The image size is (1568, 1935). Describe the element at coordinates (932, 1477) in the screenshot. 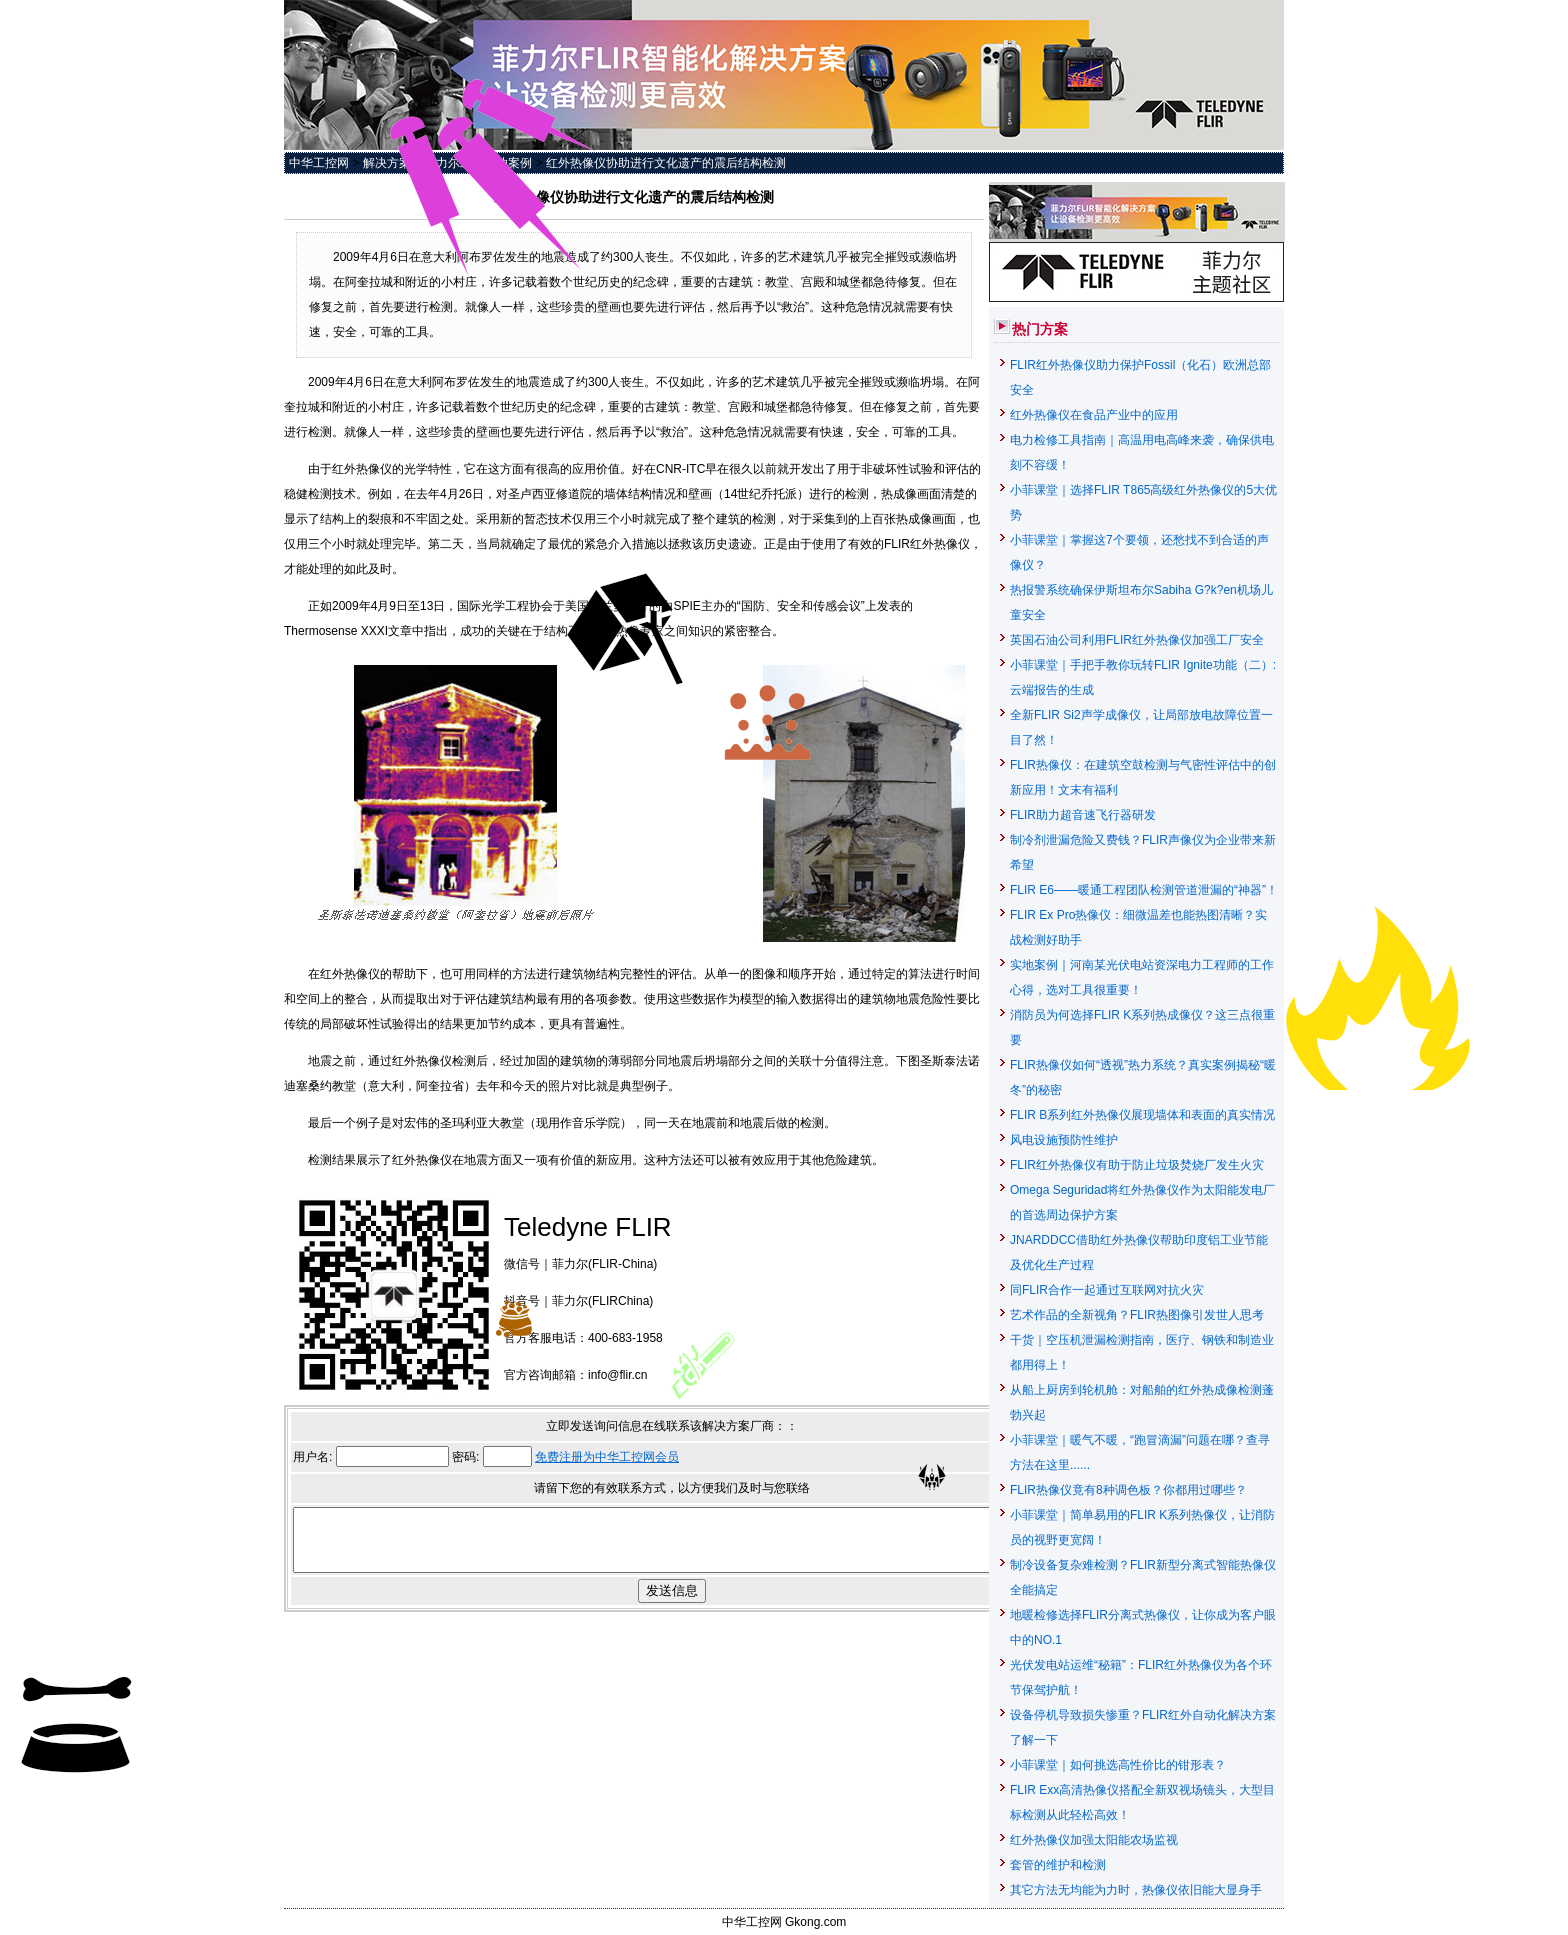

I see `launch space combat game` at that location.